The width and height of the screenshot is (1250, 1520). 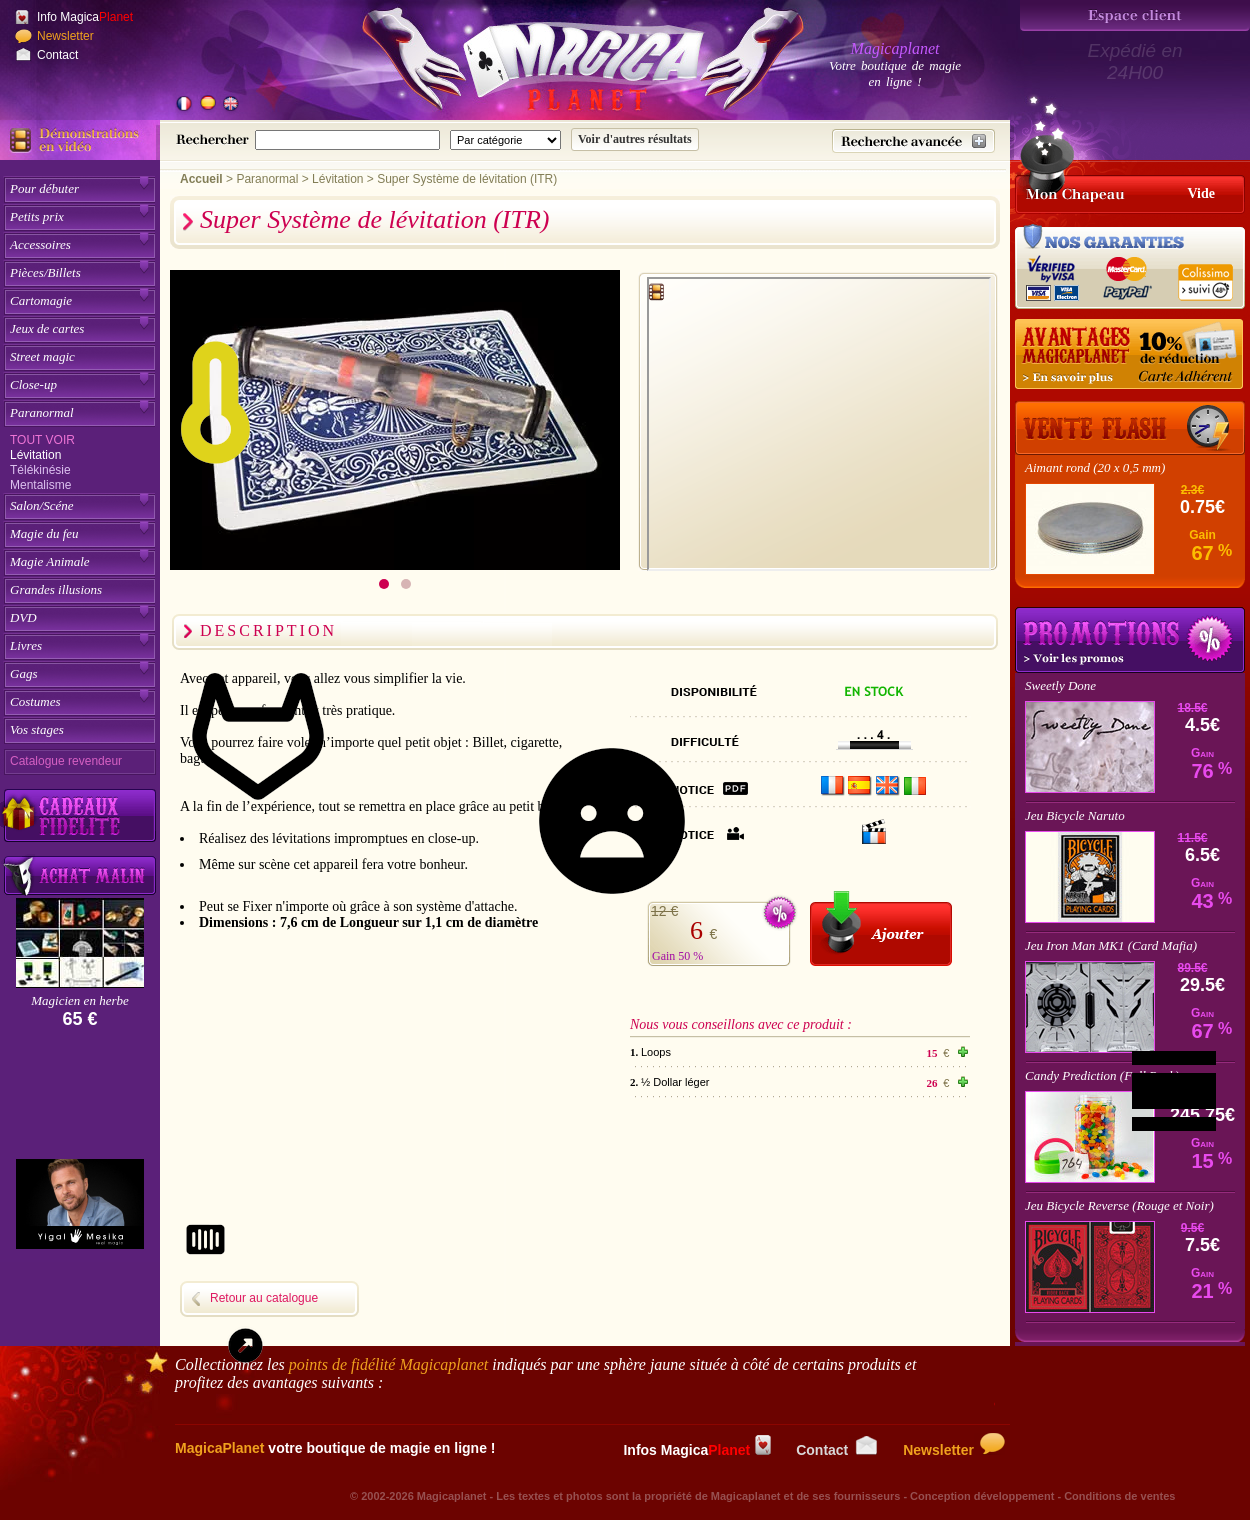 What do you see at coordinates (1176, 1091) in the screenshot?
I see `switch to day view in calendar` at bounding box center [1176, 1091].